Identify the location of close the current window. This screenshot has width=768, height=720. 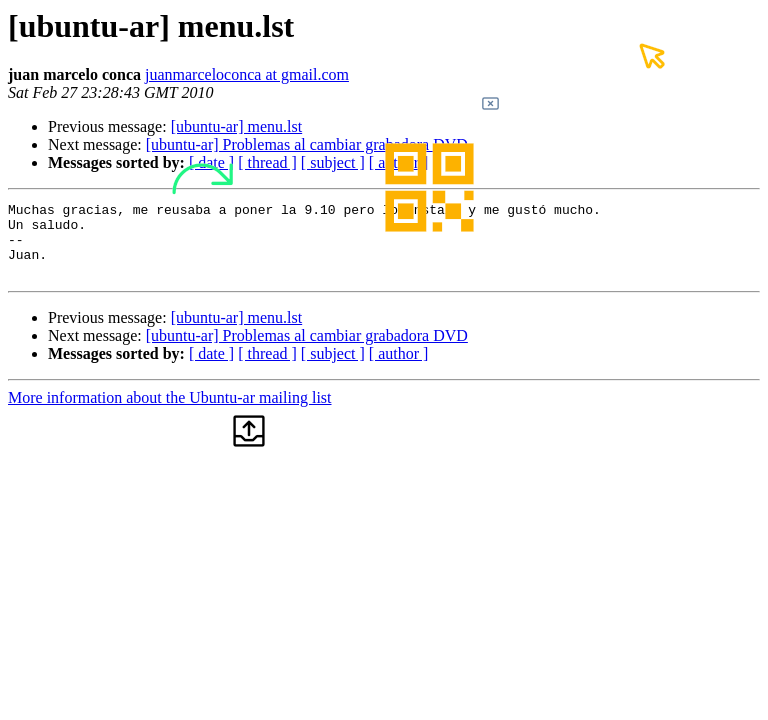
(490, 103).